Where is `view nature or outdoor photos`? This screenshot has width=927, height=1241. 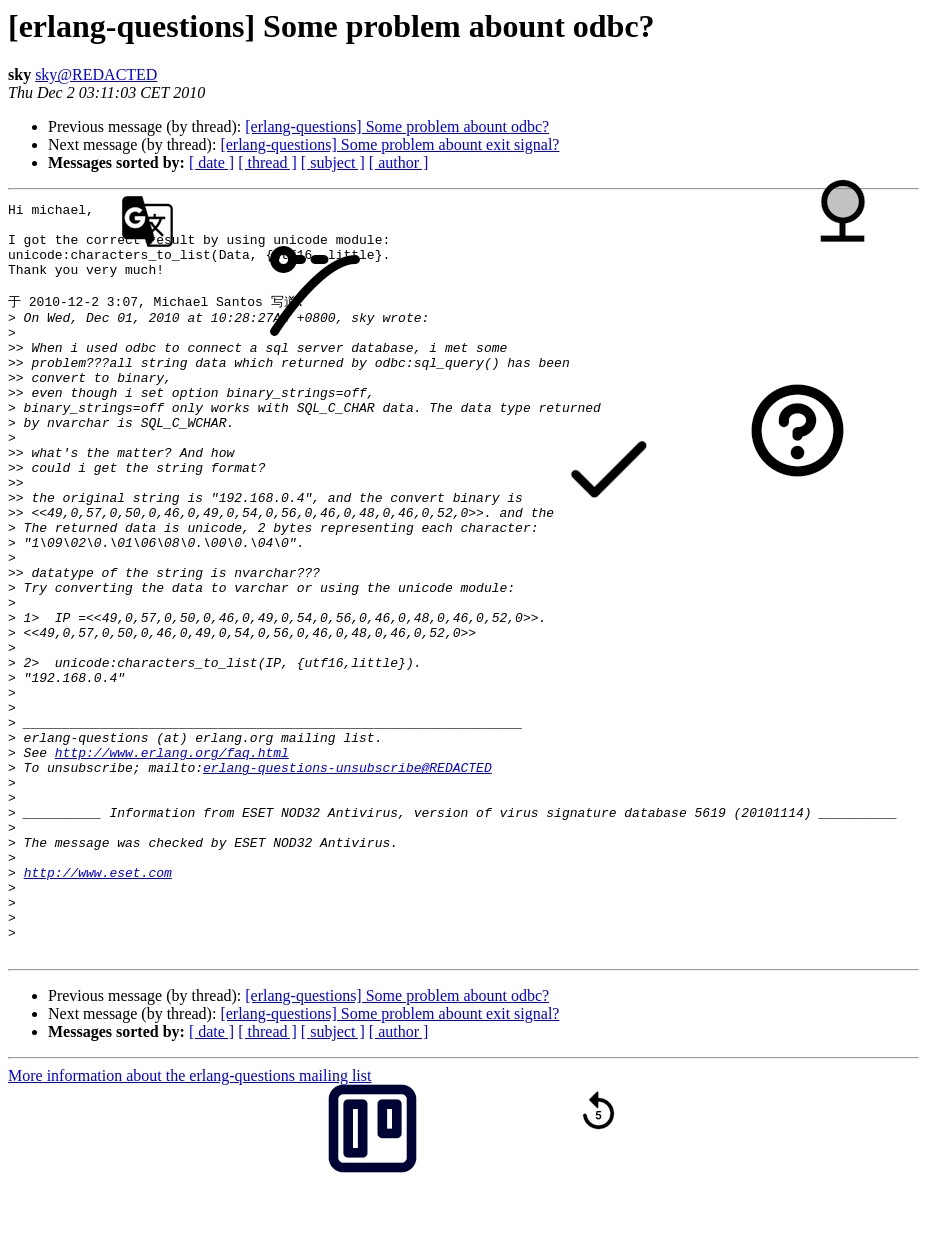
view nature or outdoor photos is located at coordinates (842, 210).